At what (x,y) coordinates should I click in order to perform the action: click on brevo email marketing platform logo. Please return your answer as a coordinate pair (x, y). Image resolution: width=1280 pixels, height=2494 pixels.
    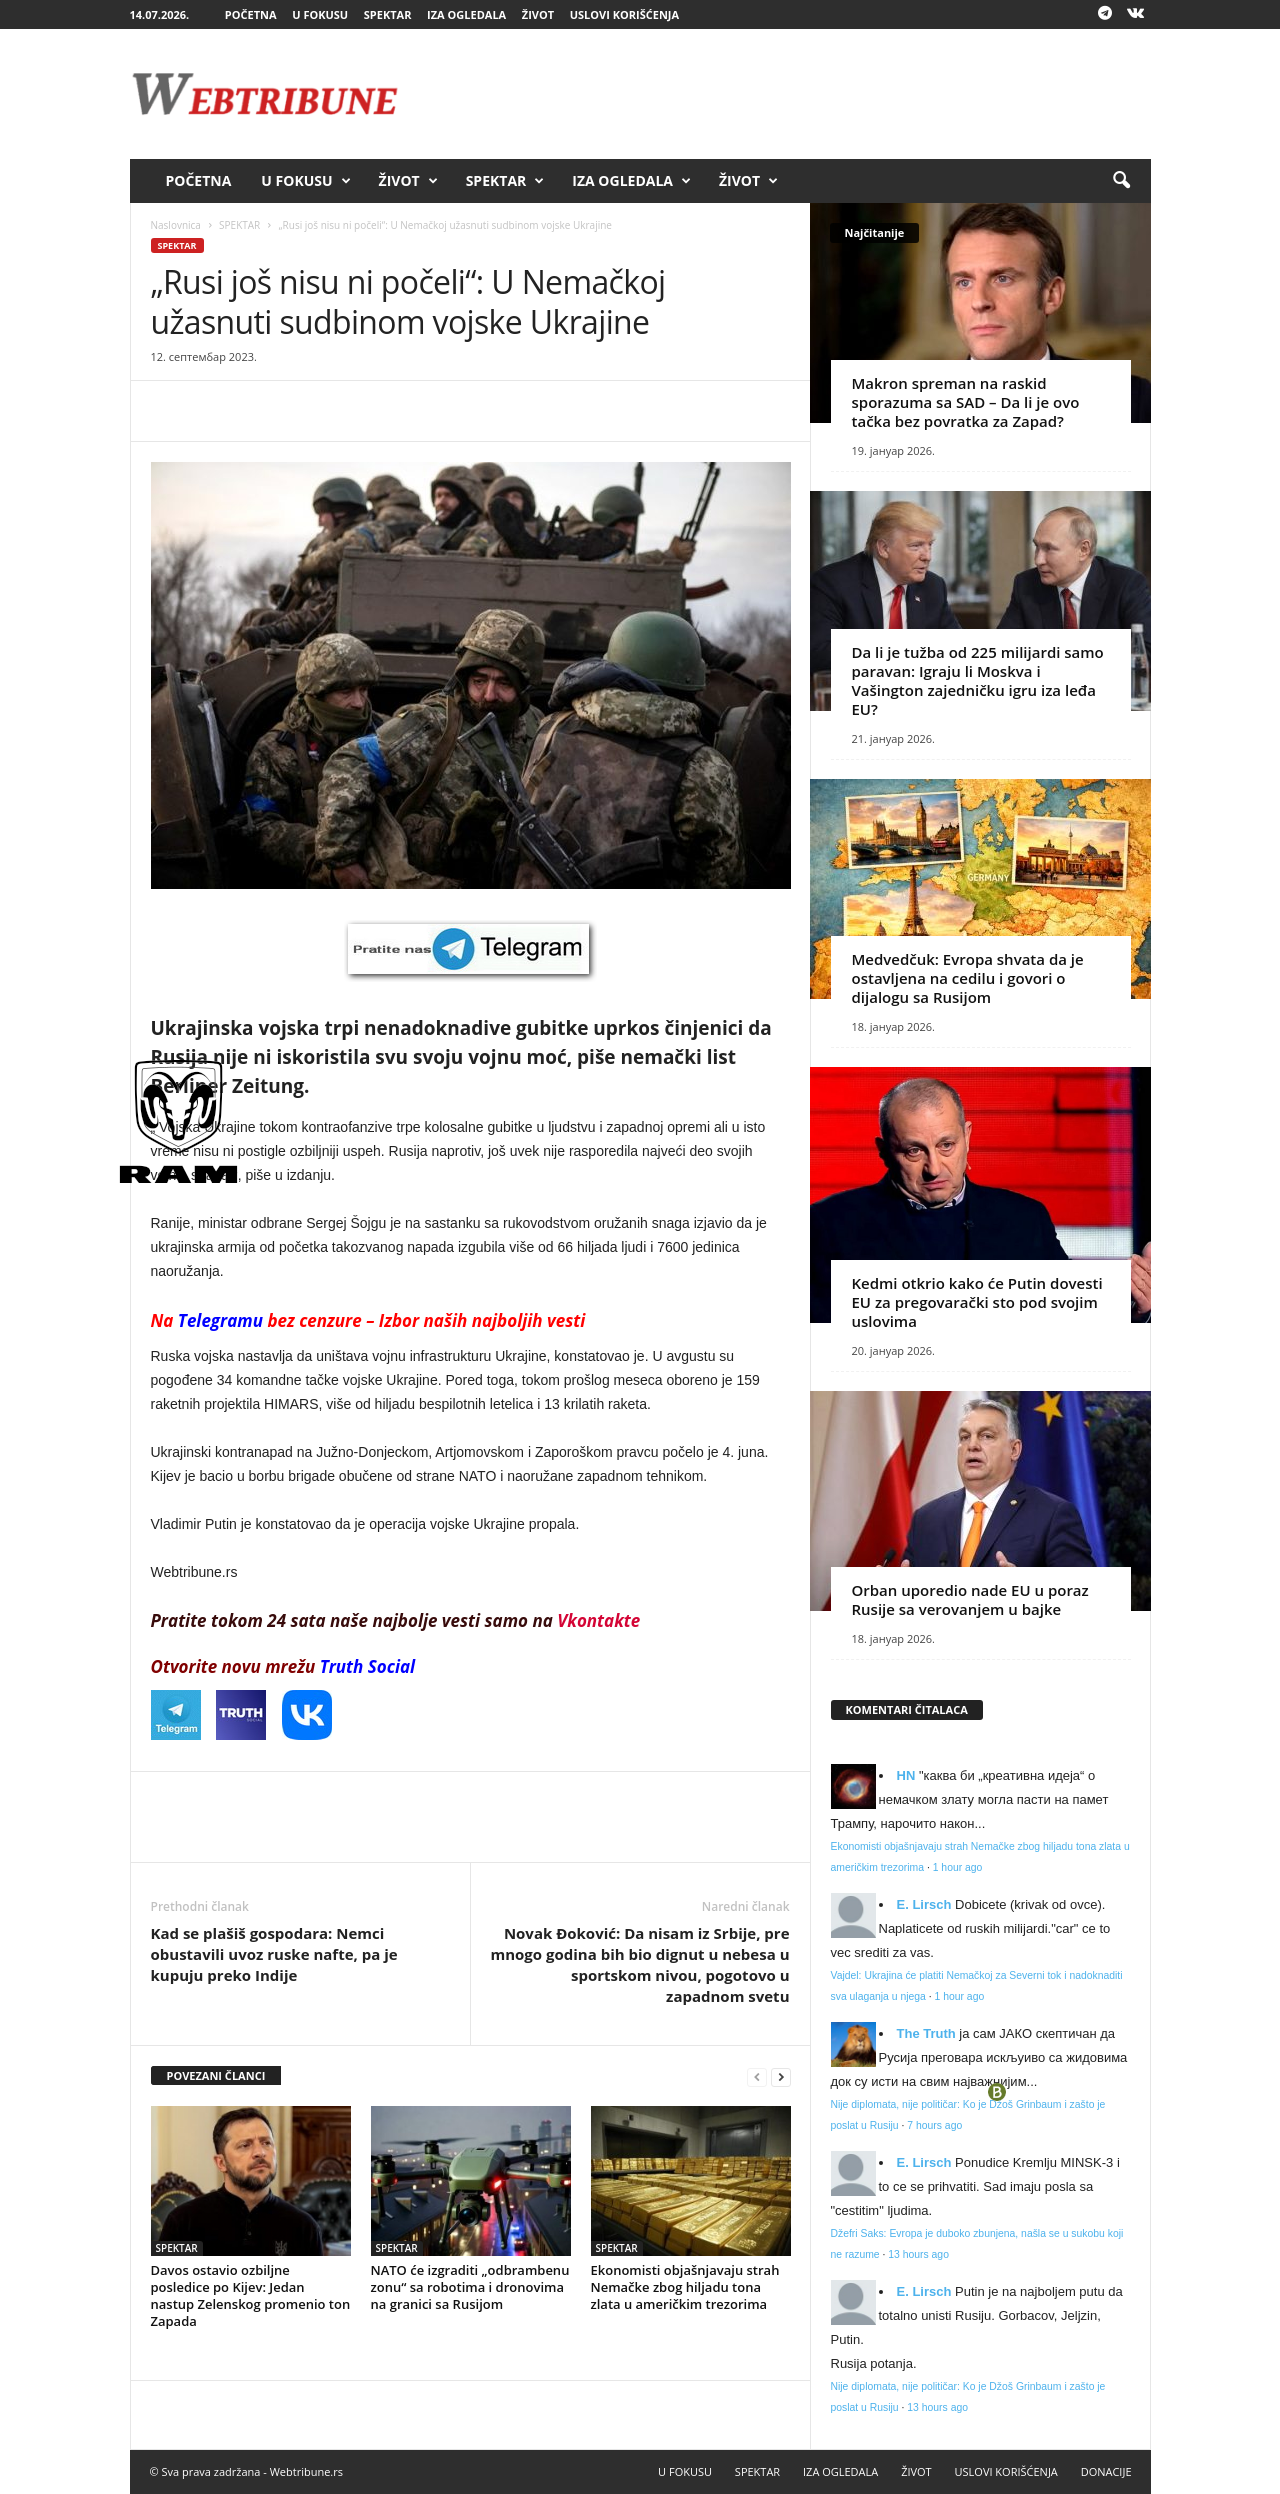
    Looking at the image, I should click on (997, 2092).